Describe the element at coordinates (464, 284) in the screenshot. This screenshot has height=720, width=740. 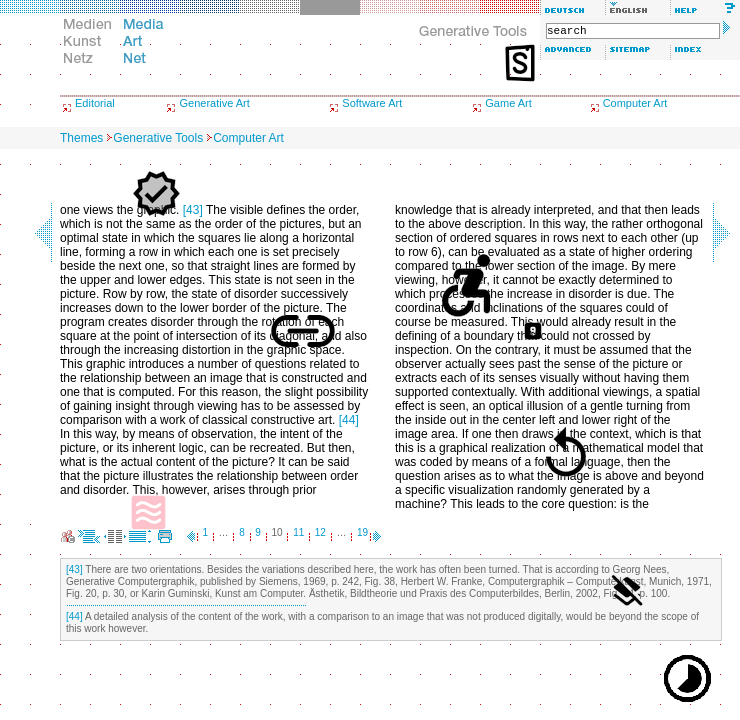
I see `indicates wheelchair accessibility available` at that location.